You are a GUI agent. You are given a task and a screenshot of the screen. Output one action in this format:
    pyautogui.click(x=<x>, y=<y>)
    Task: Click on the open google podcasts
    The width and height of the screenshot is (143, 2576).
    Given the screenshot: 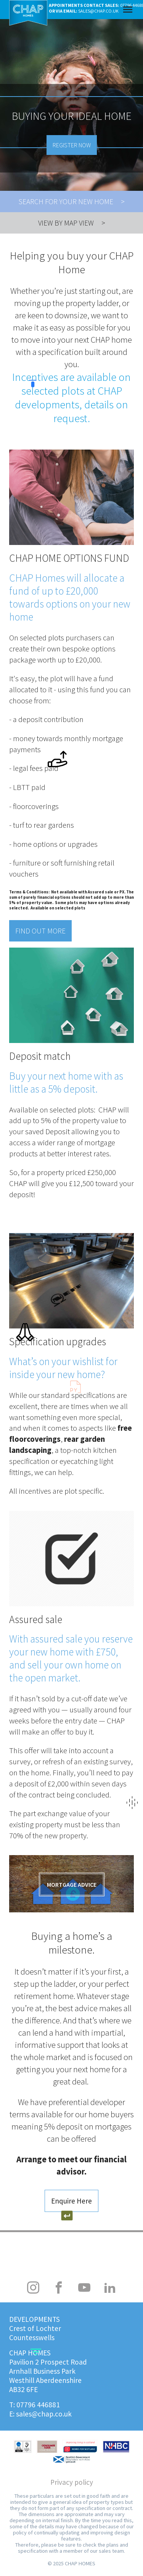 What is the action you would take?
    pyautogui.click(x=132, y=1802)
    